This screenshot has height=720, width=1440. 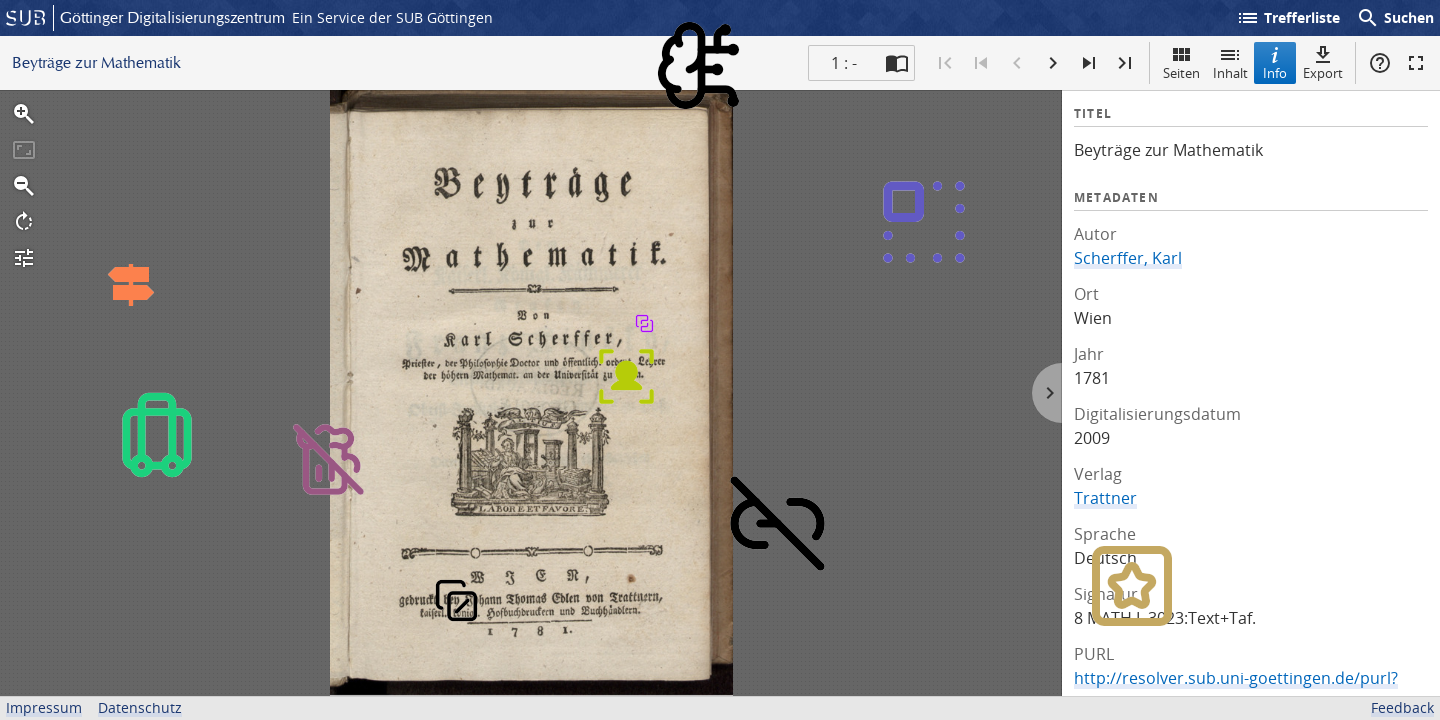 I want to click on align content to top-left corner, so click(x=924, y=222).